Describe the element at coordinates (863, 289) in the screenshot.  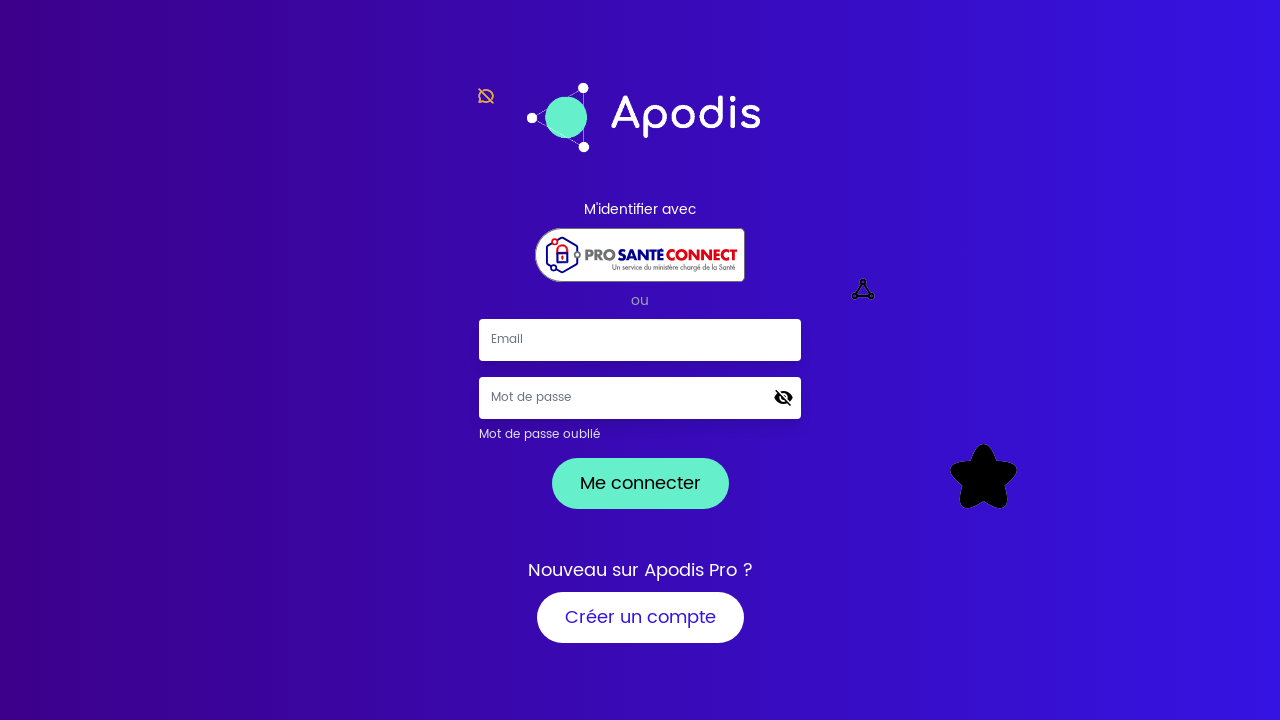
I see `view ring network topology` at that location.